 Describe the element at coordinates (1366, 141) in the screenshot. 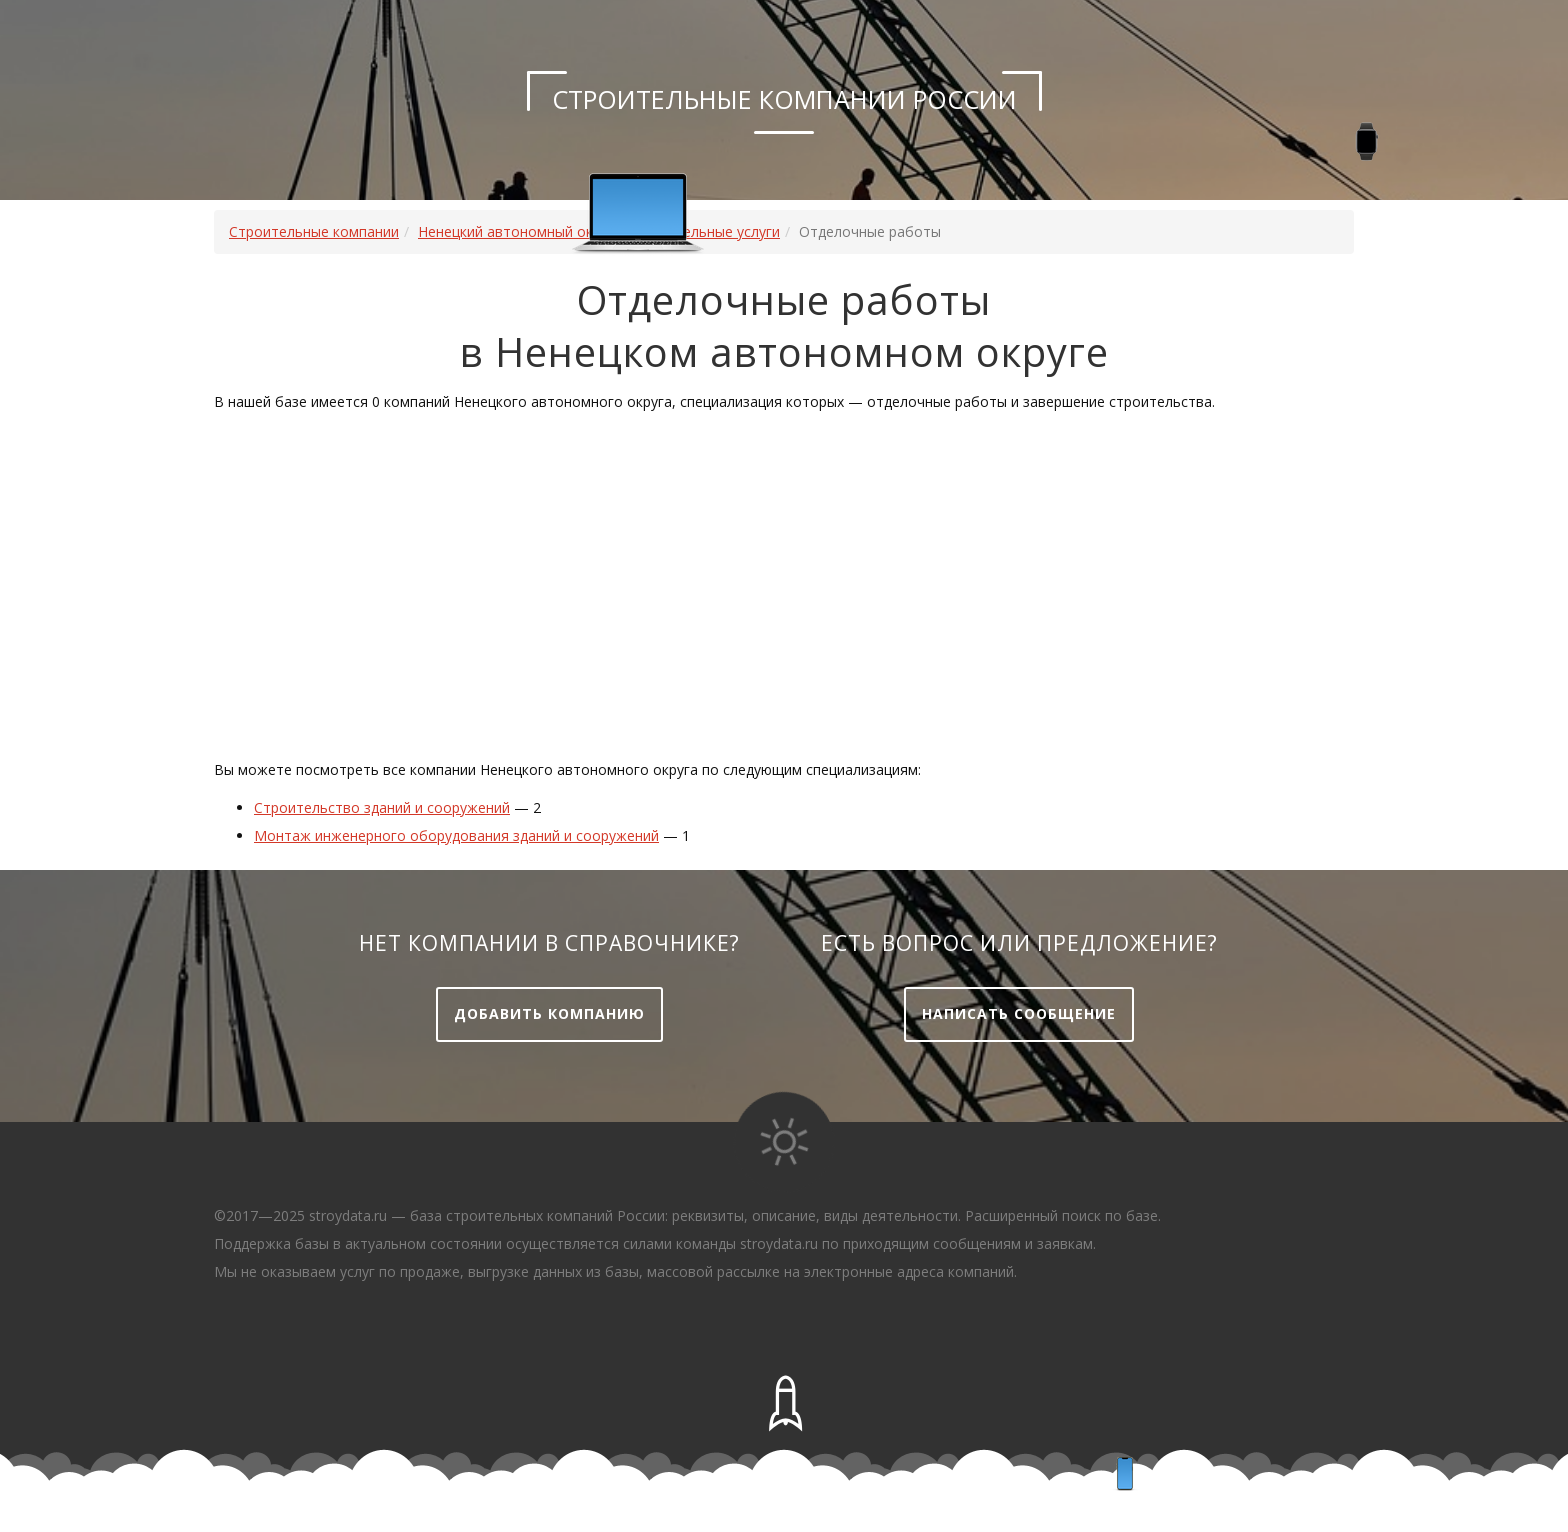

I see `apple watch se 2 device icon` at that location.